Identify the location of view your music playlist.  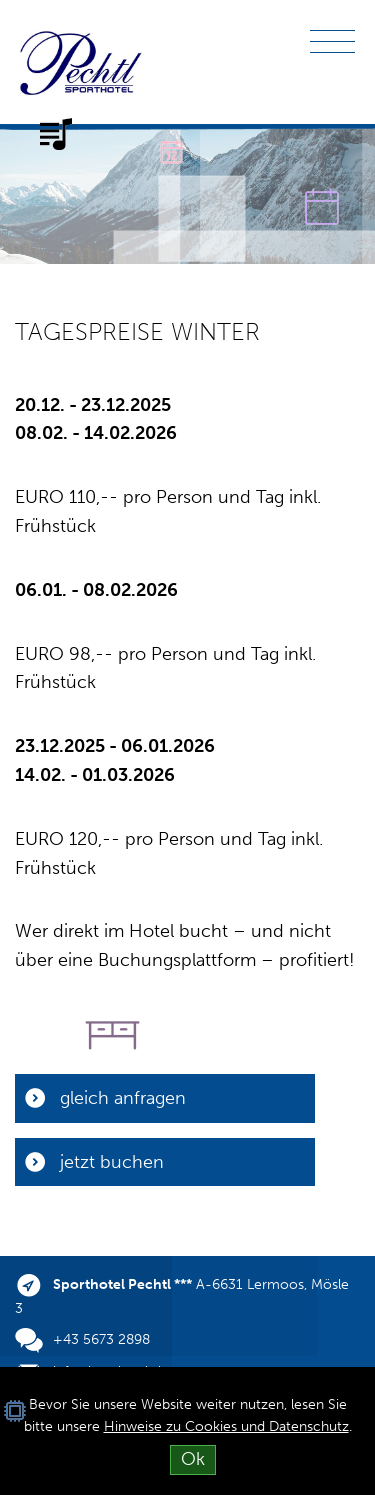
(56, 134).